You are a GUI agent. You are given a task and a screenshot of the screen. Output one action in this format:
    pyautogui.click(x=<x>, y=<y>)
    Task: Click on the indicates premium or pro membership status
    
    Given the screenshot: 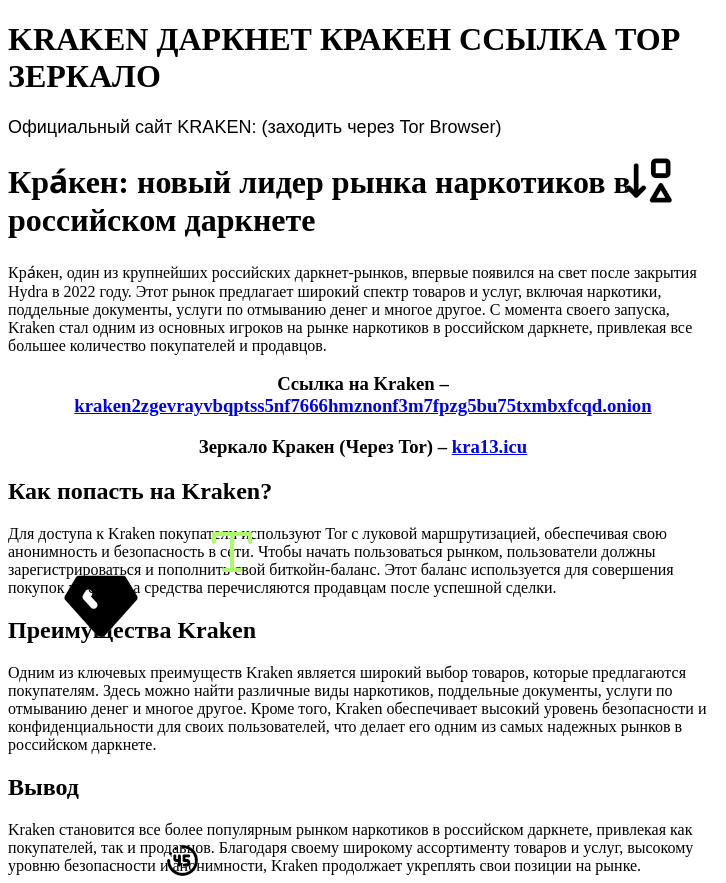 What is the action you would take?
    pyautogui.click(x=101, y=605)
    